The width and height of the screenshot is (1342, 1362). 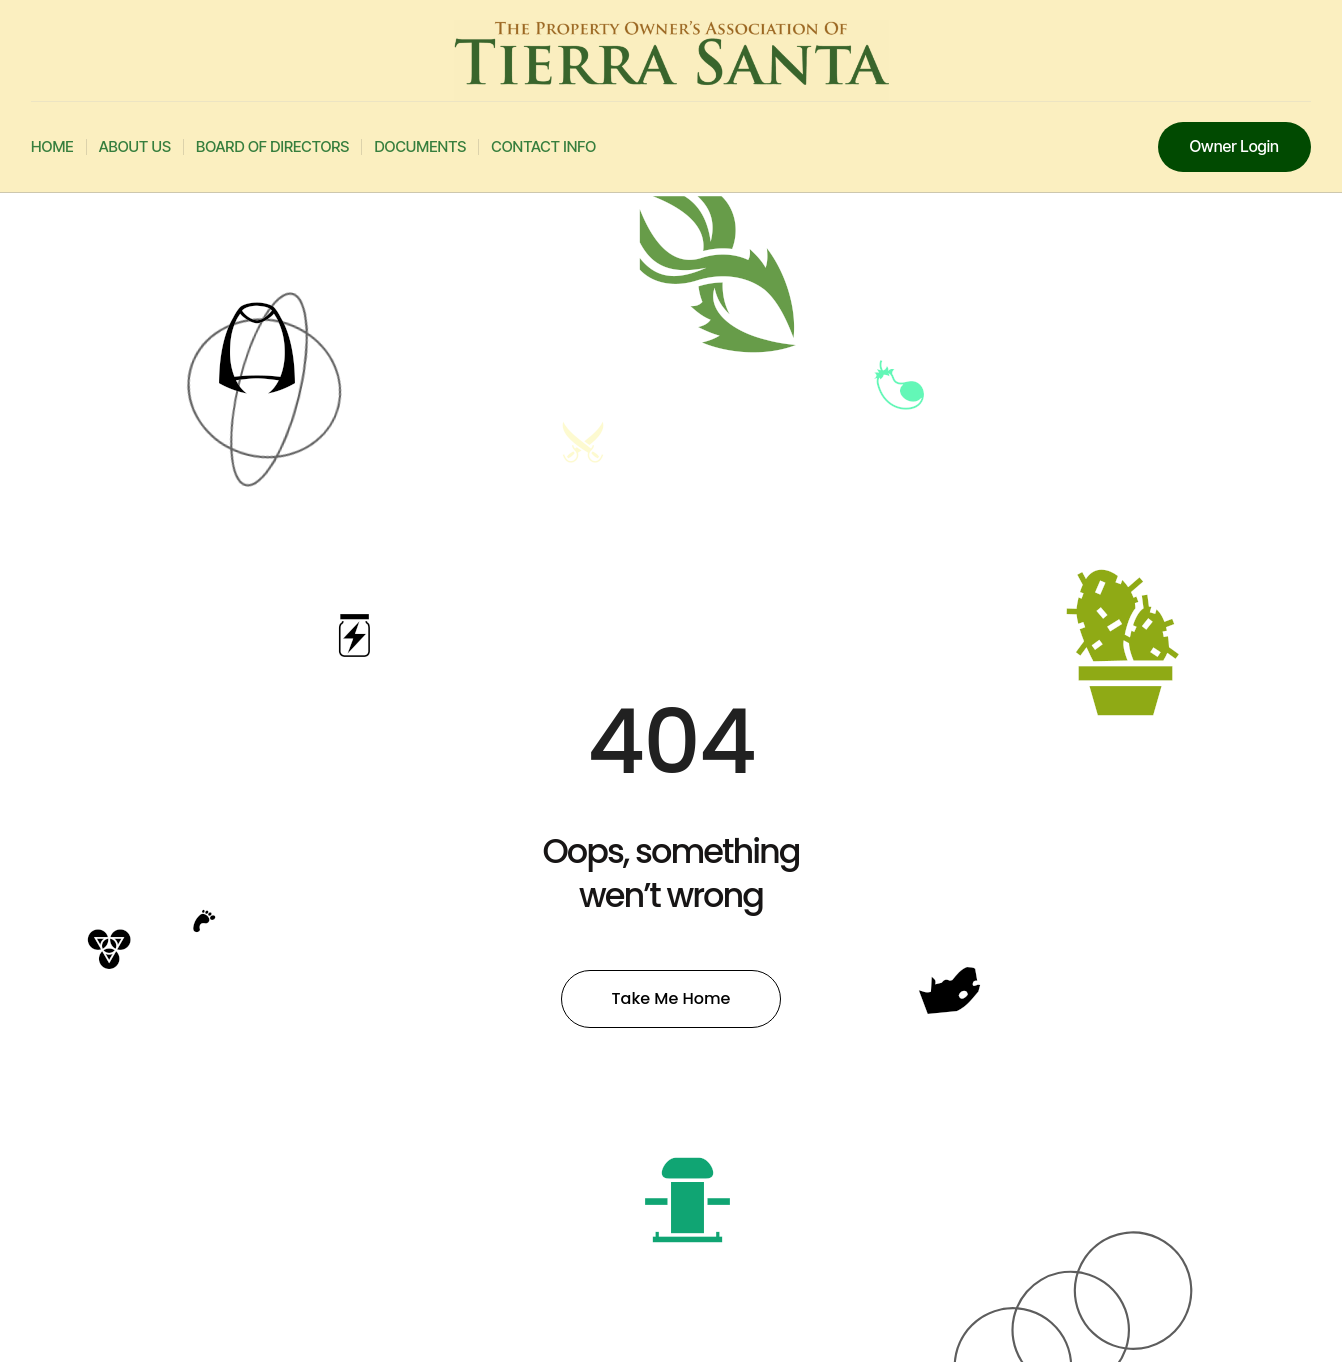 What do you see at coordinates (354, 635) in the screenshot?
I see `use a stored power-up or energy boost` at bounding box center [354, 635].